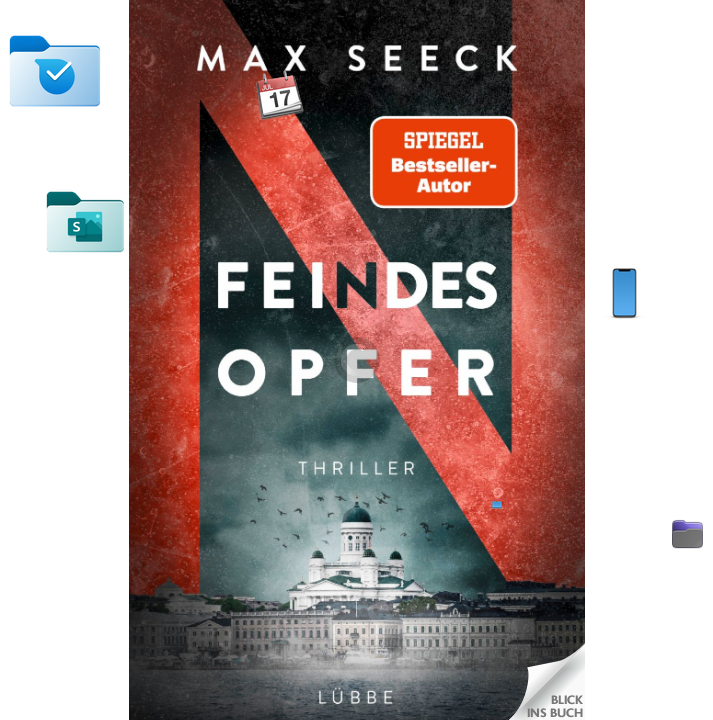  What do you see at coordinates (687, 533) in the screenshot?
I see `indicates an open or expanded folder` at bounding box center [687, 533].